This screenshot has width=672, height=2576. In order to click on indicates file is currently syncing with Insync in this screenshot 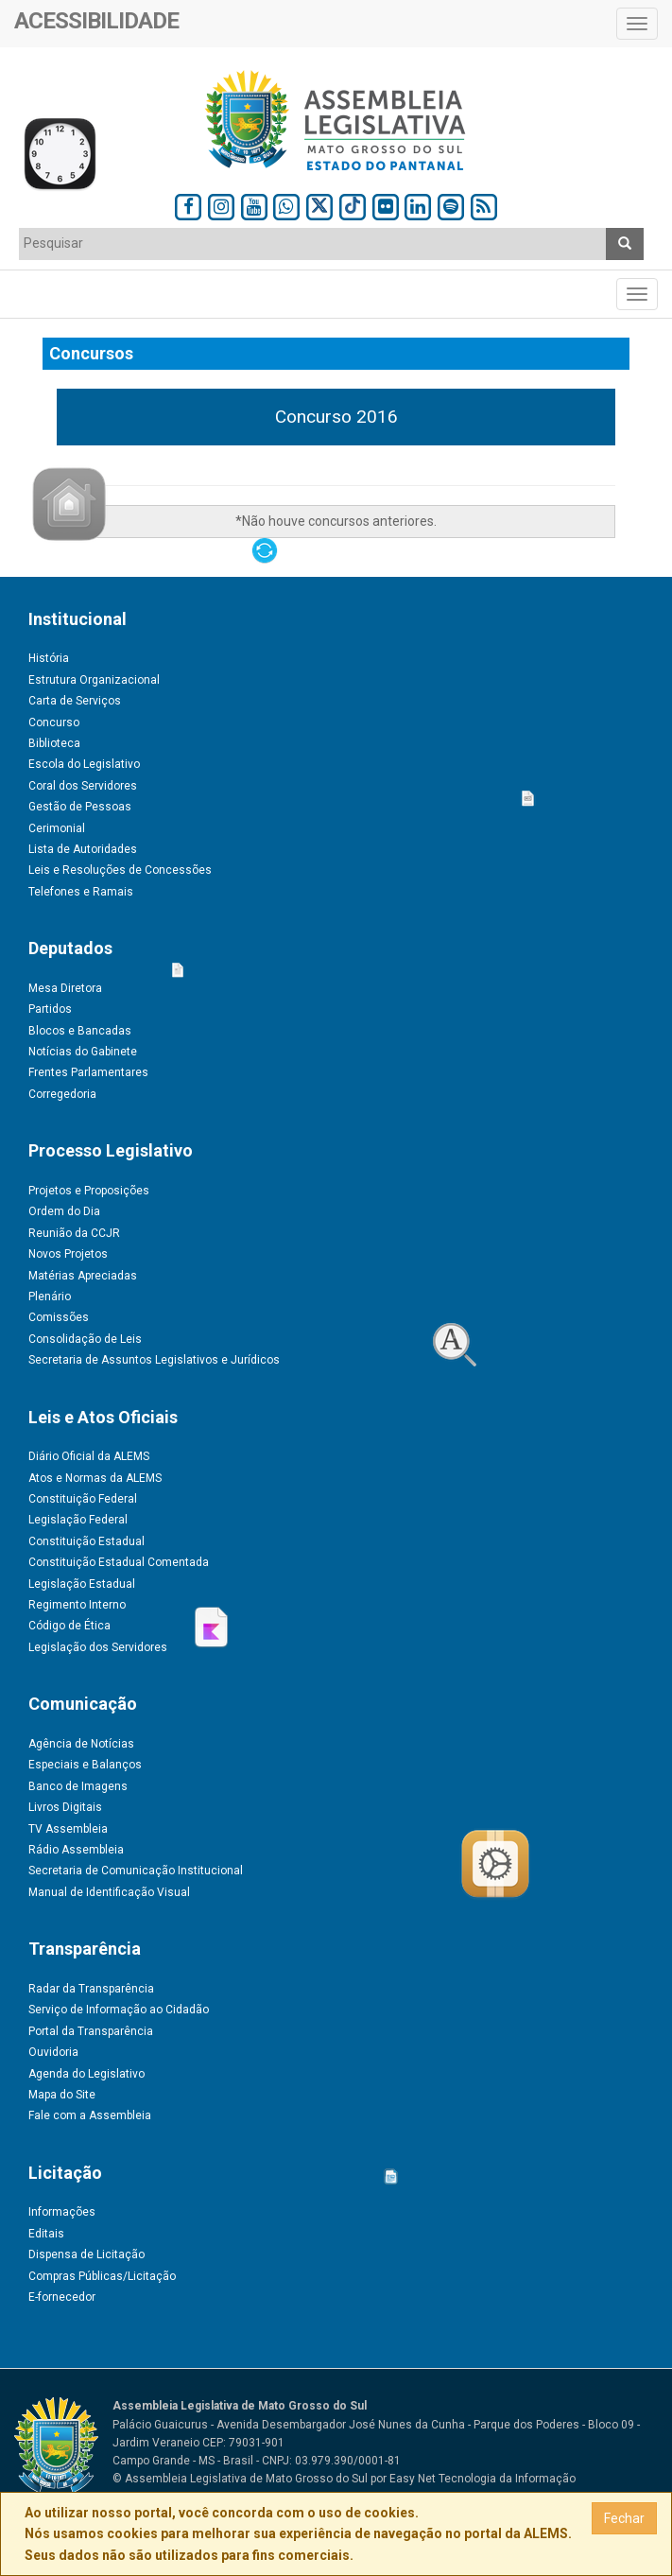, I will do `click(265, 550)`.